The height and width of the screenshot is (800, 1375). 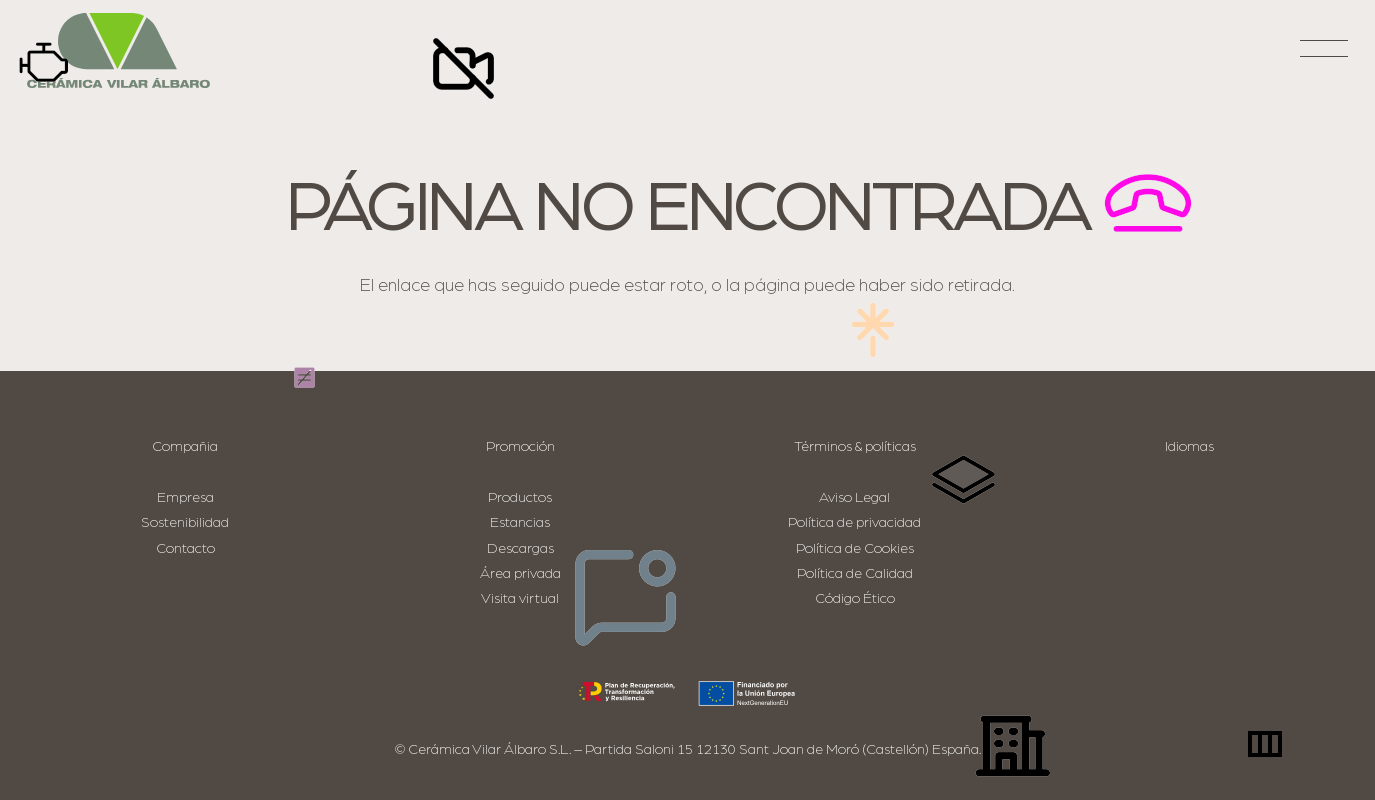 I want to click on view layered content or stacked items, so click(x=963, y=480).